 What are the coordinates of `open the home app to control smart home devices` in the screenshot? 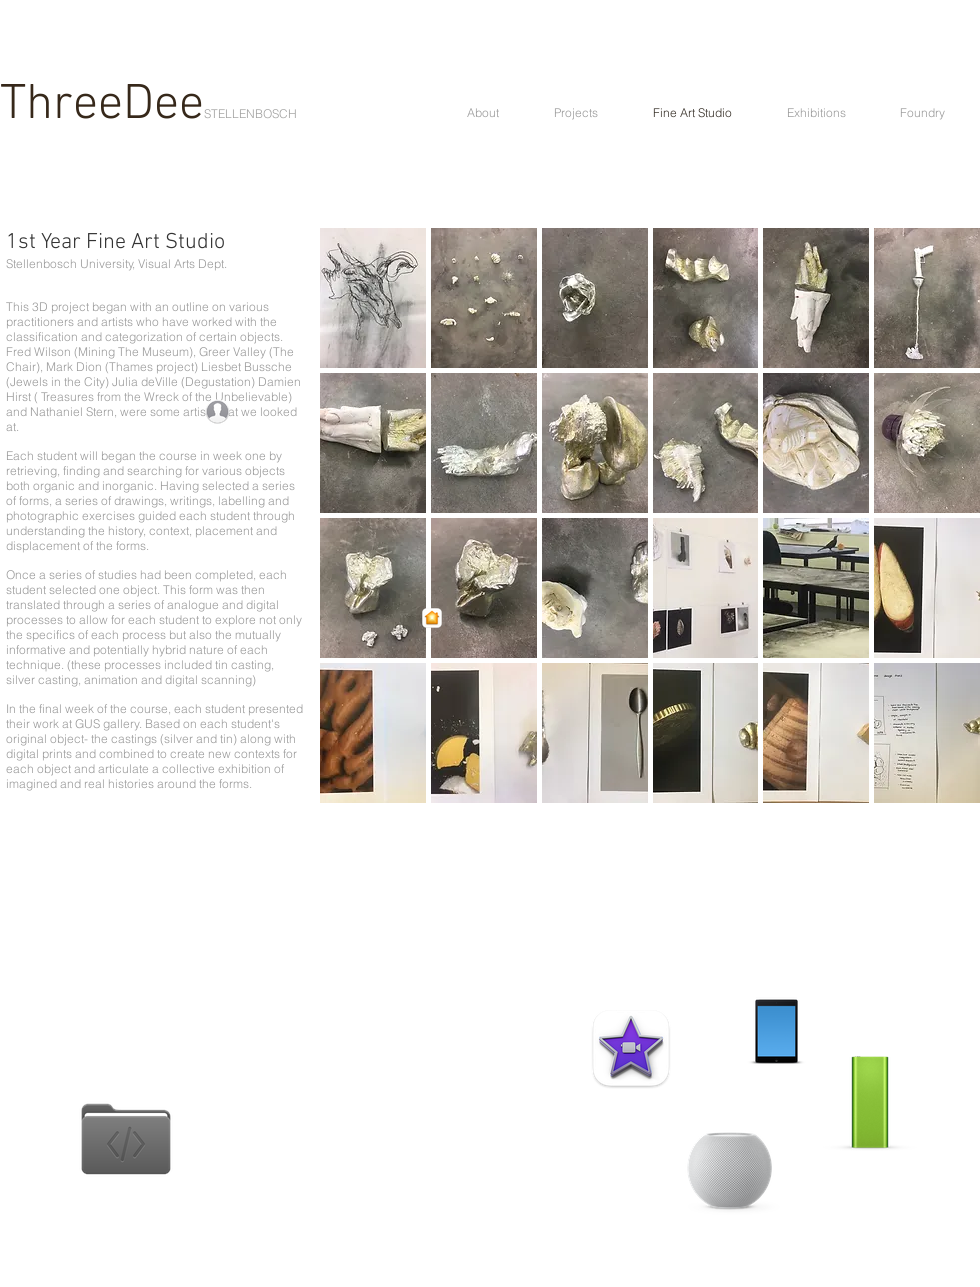 It's located at (432, 618).